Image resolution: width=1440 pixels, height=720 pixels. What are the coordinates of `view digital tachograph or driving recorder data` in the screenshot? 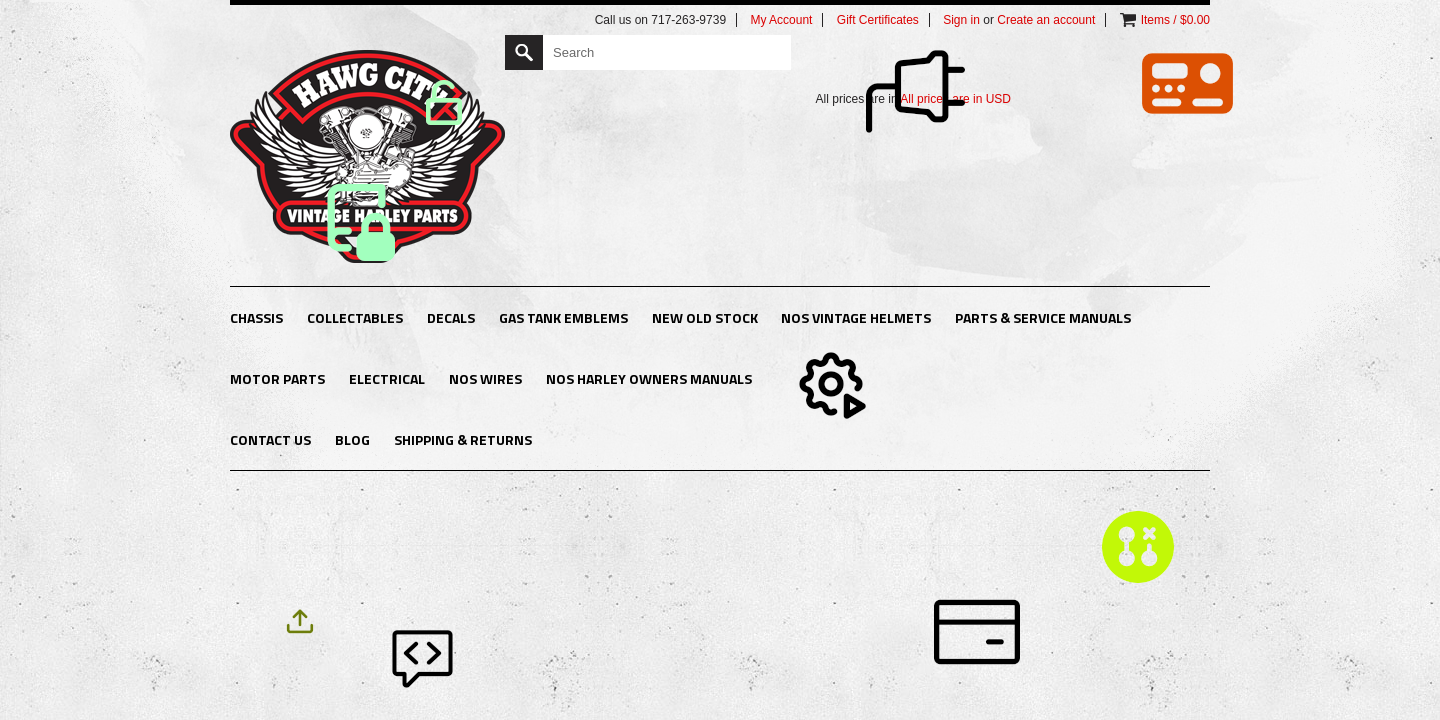 It's located at (1187, 83).